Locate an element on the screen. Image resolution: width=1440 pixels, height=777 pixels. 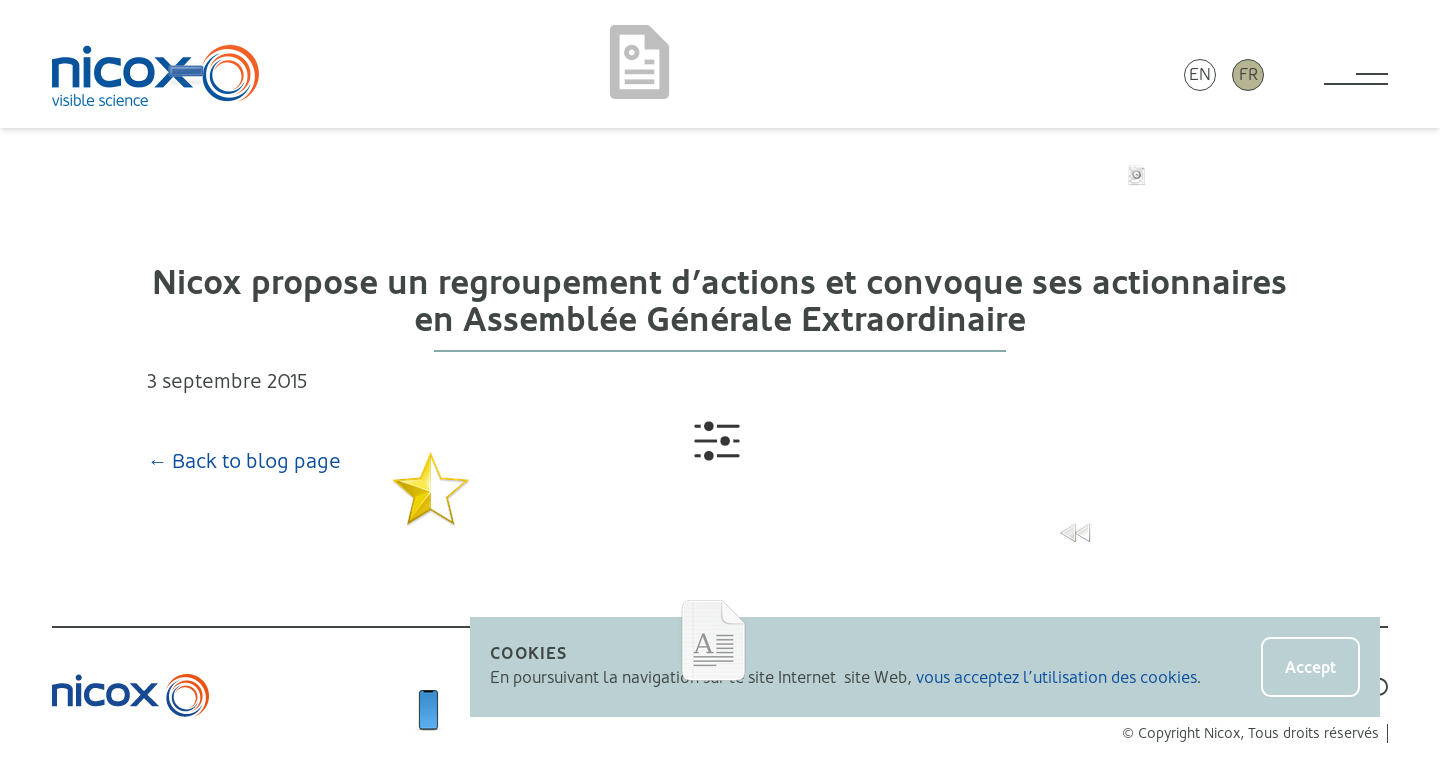
image is currently loading is located at coordinates (1137, 175).